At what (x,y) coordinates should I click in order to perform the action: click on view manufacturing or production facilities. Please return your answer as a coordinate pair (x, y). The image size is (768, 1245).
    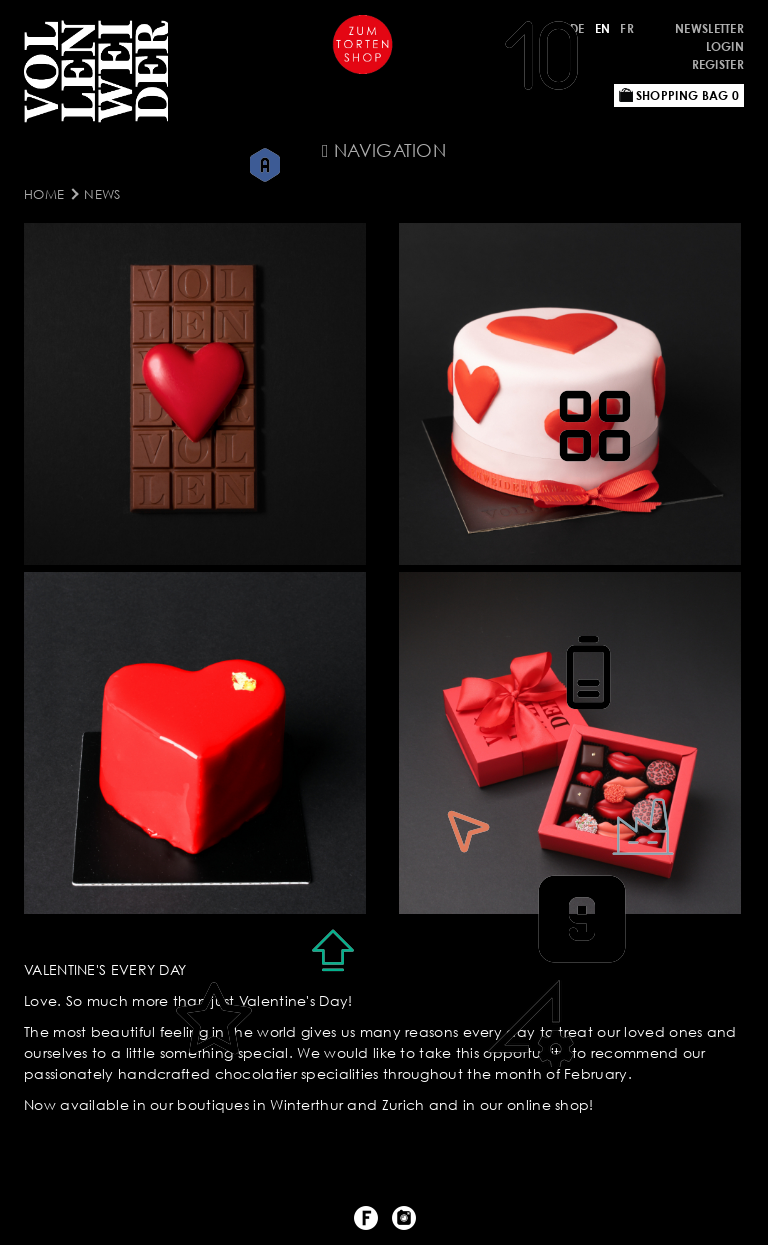
    Looking at the image, I should click on (643, 829).